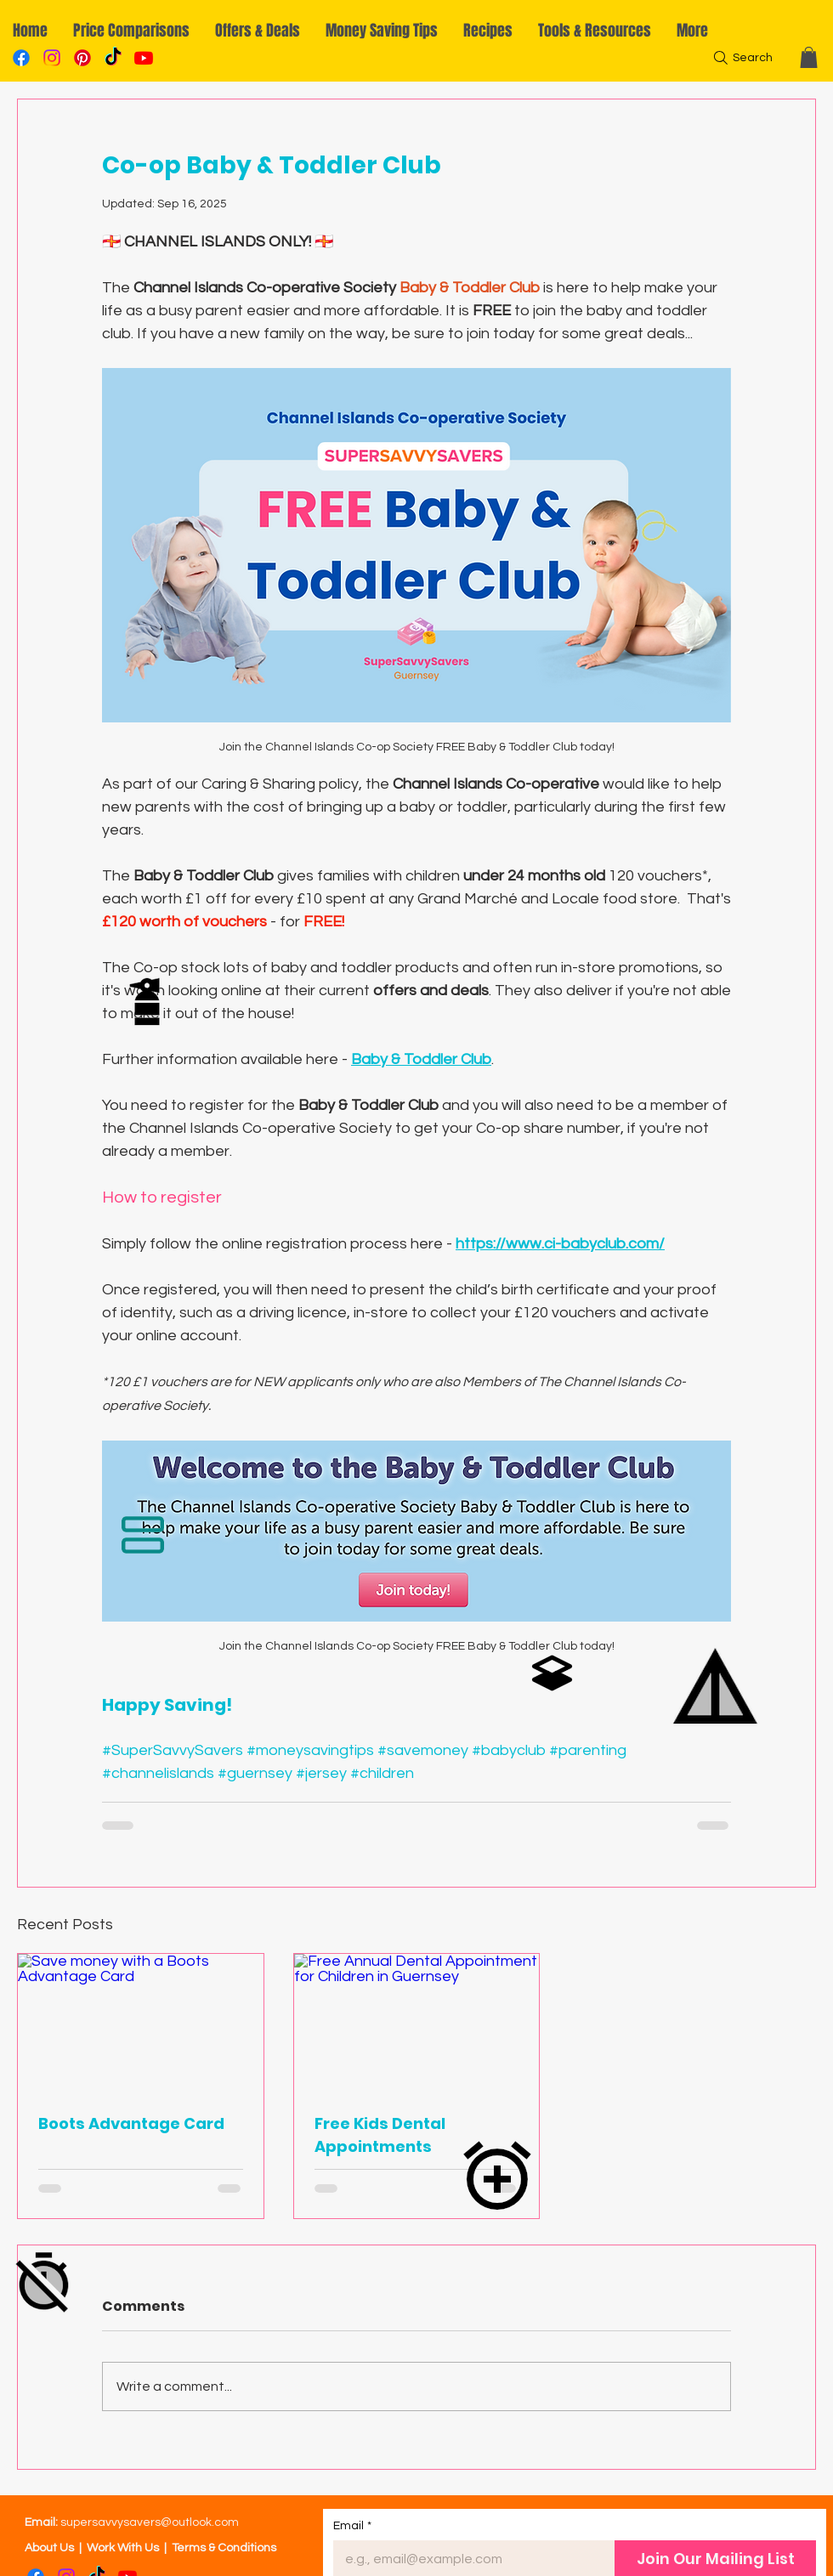 The height and width of the screenshot is (2576, 833). Describe the element at coordinates (497, 2176) in the screenshot. I see `add a new alarm` at that location.